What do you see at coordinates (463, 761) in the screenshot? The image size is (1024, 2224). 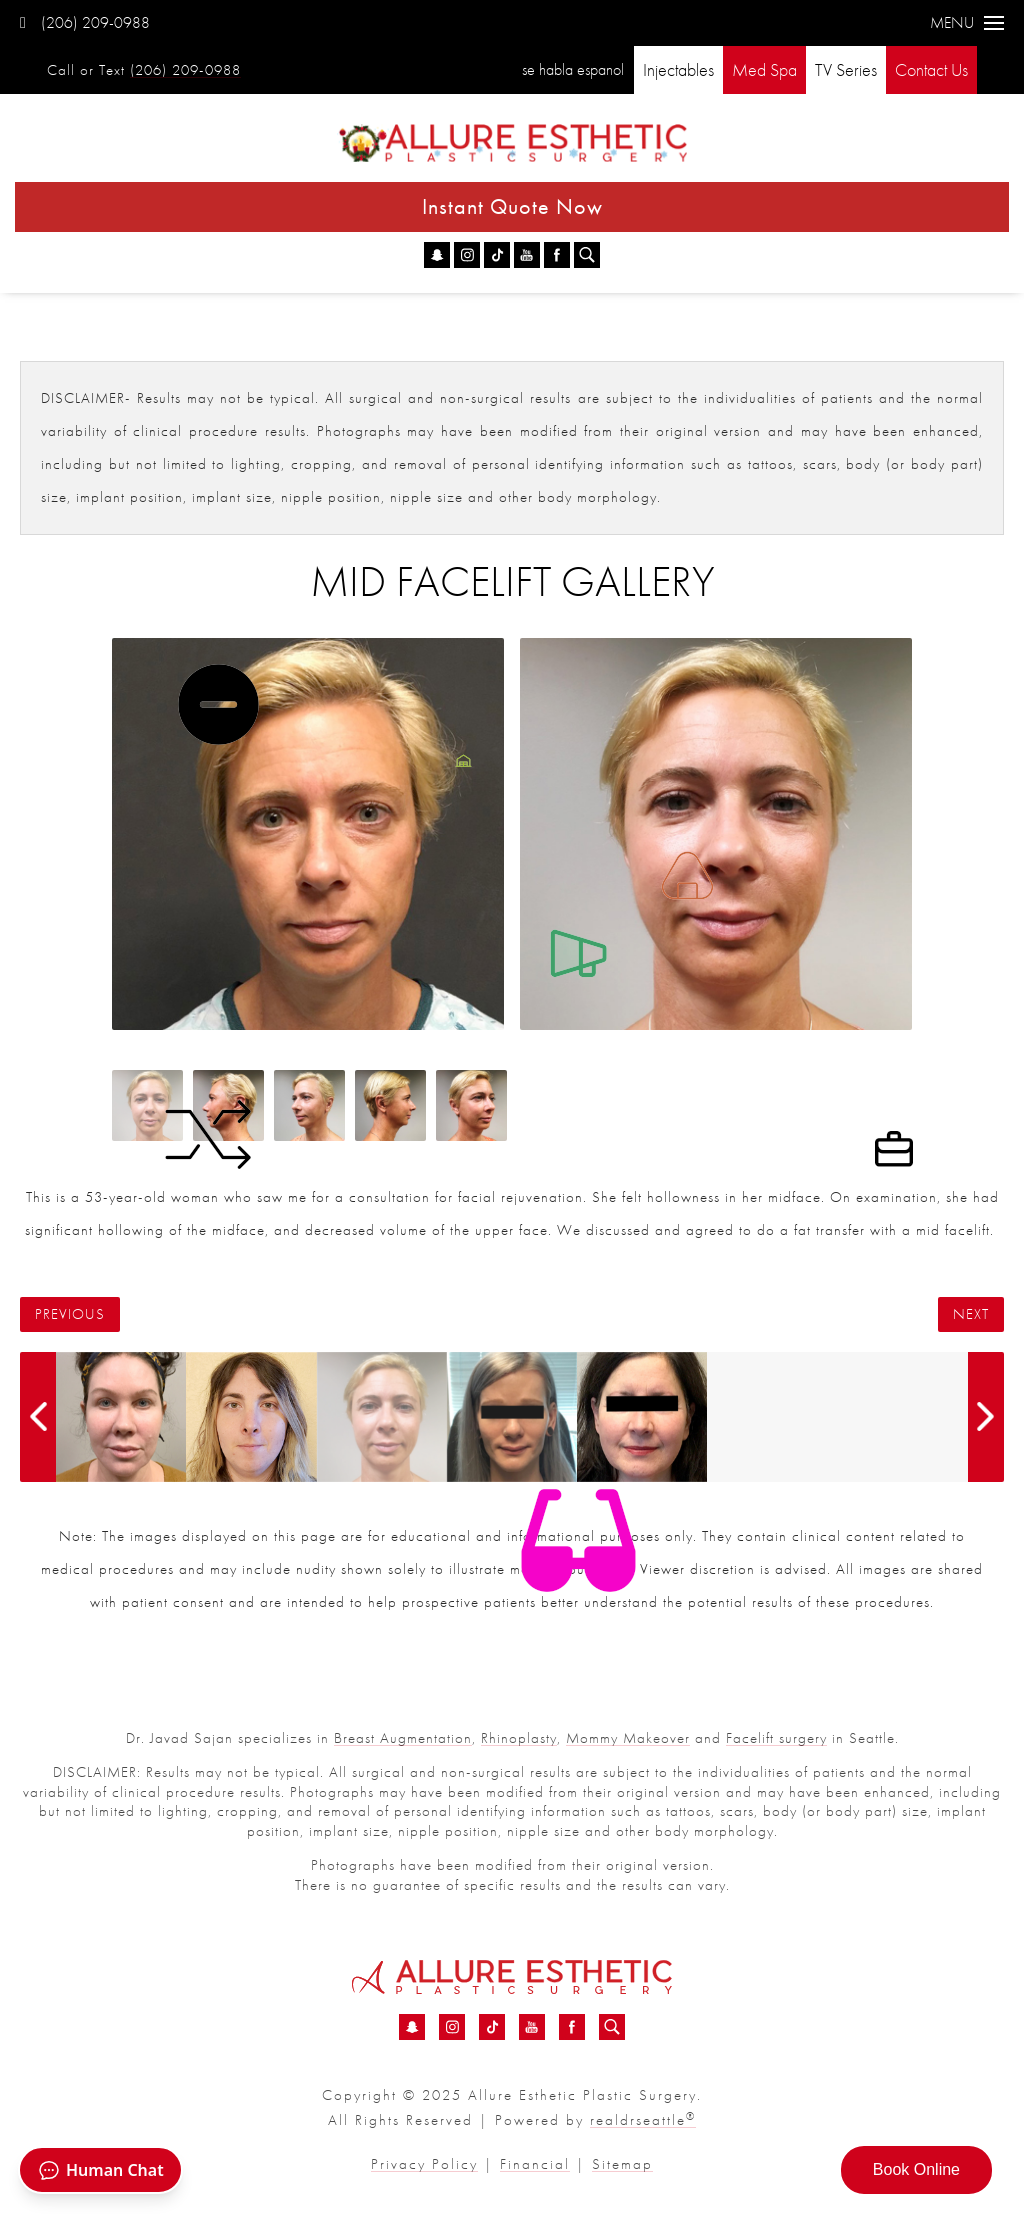 I see `access garage or parking settings` at bounding box center [463, 761].